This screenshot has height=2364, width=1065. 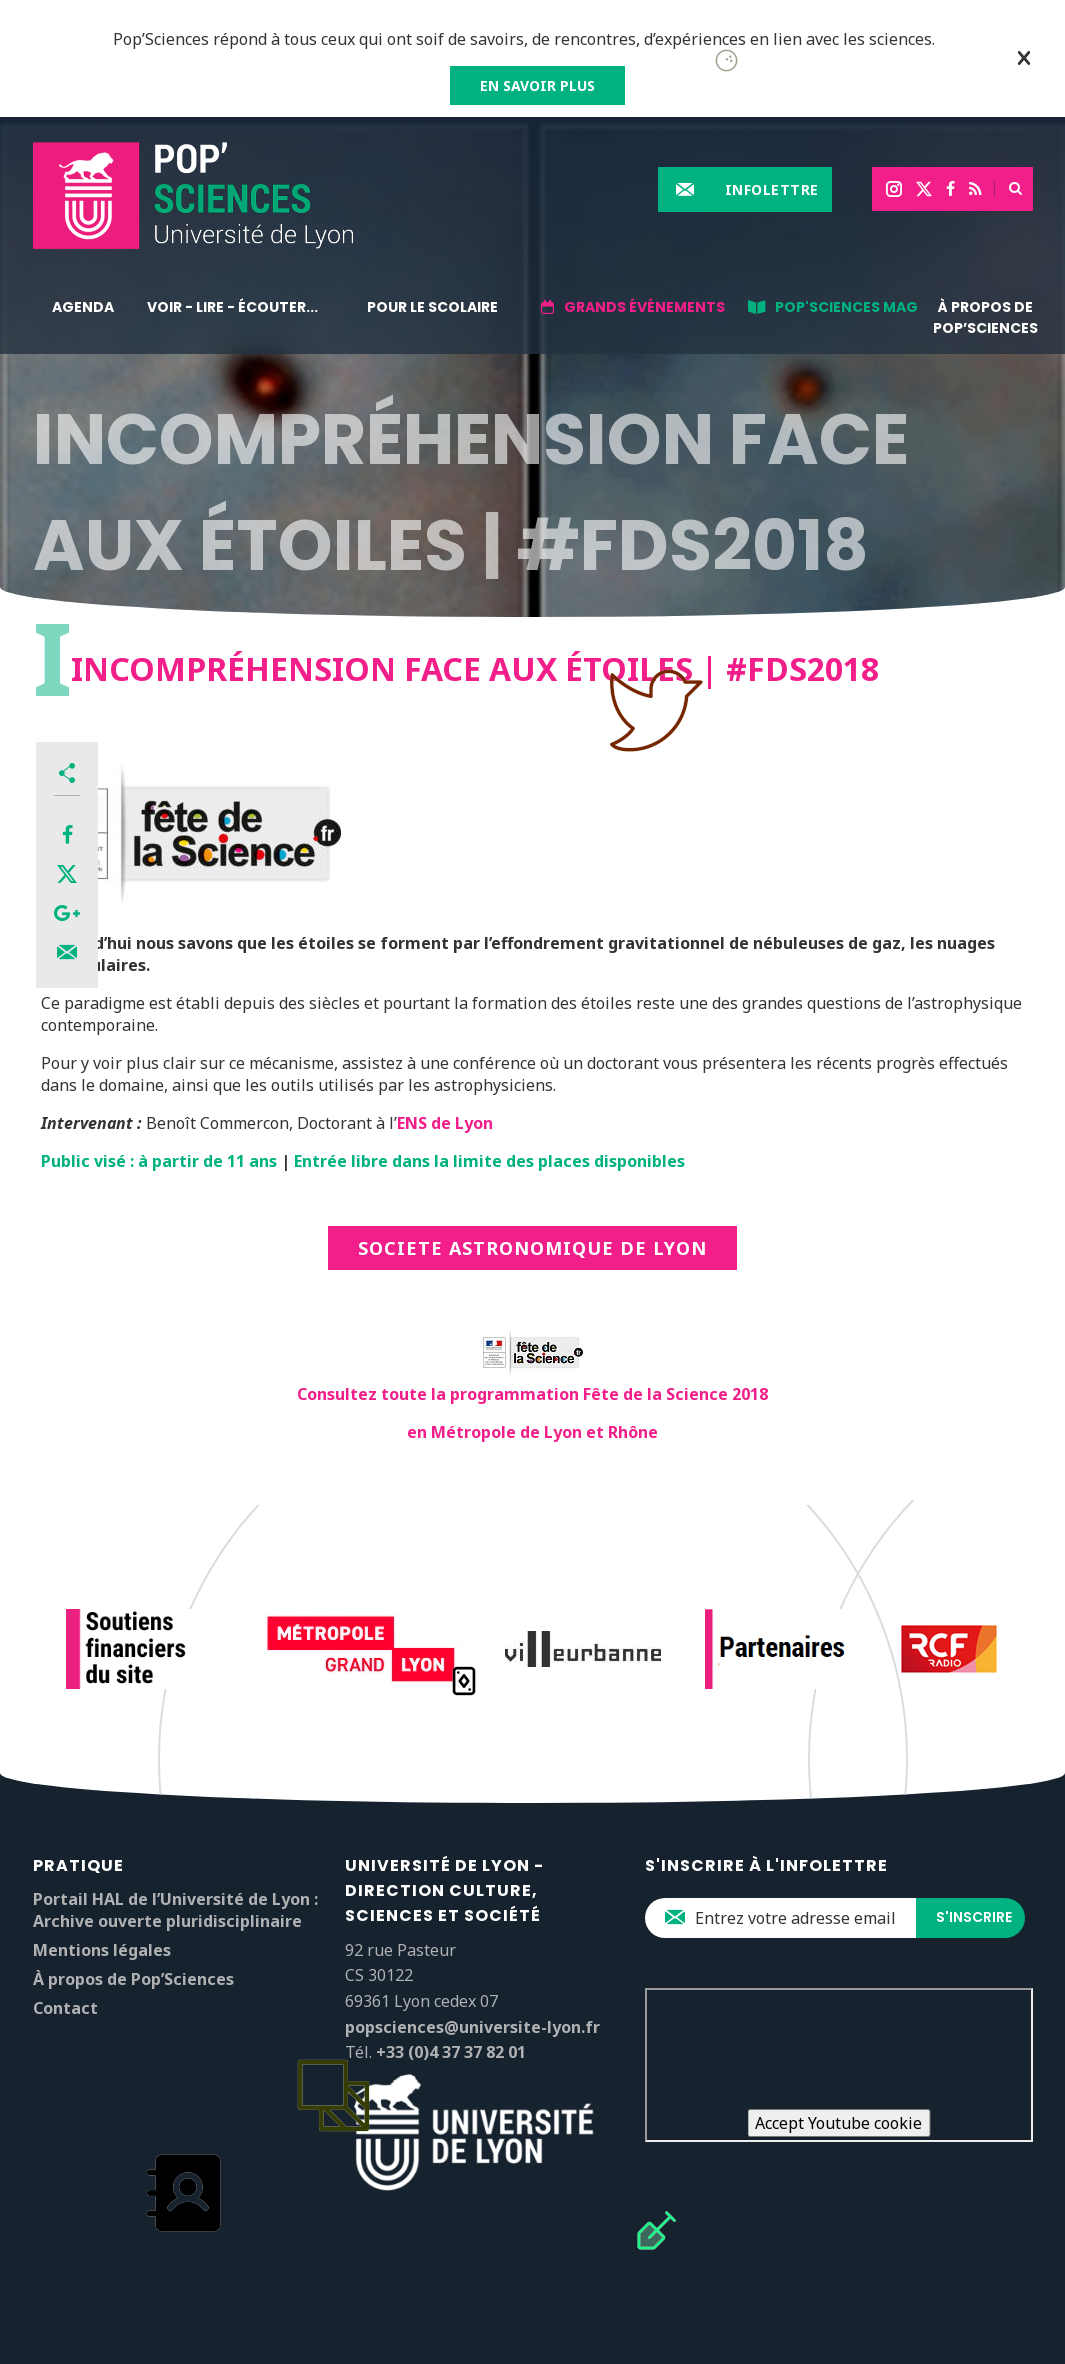 I want to click on gardening or landscaping tools, so click(x=656, y=2231).